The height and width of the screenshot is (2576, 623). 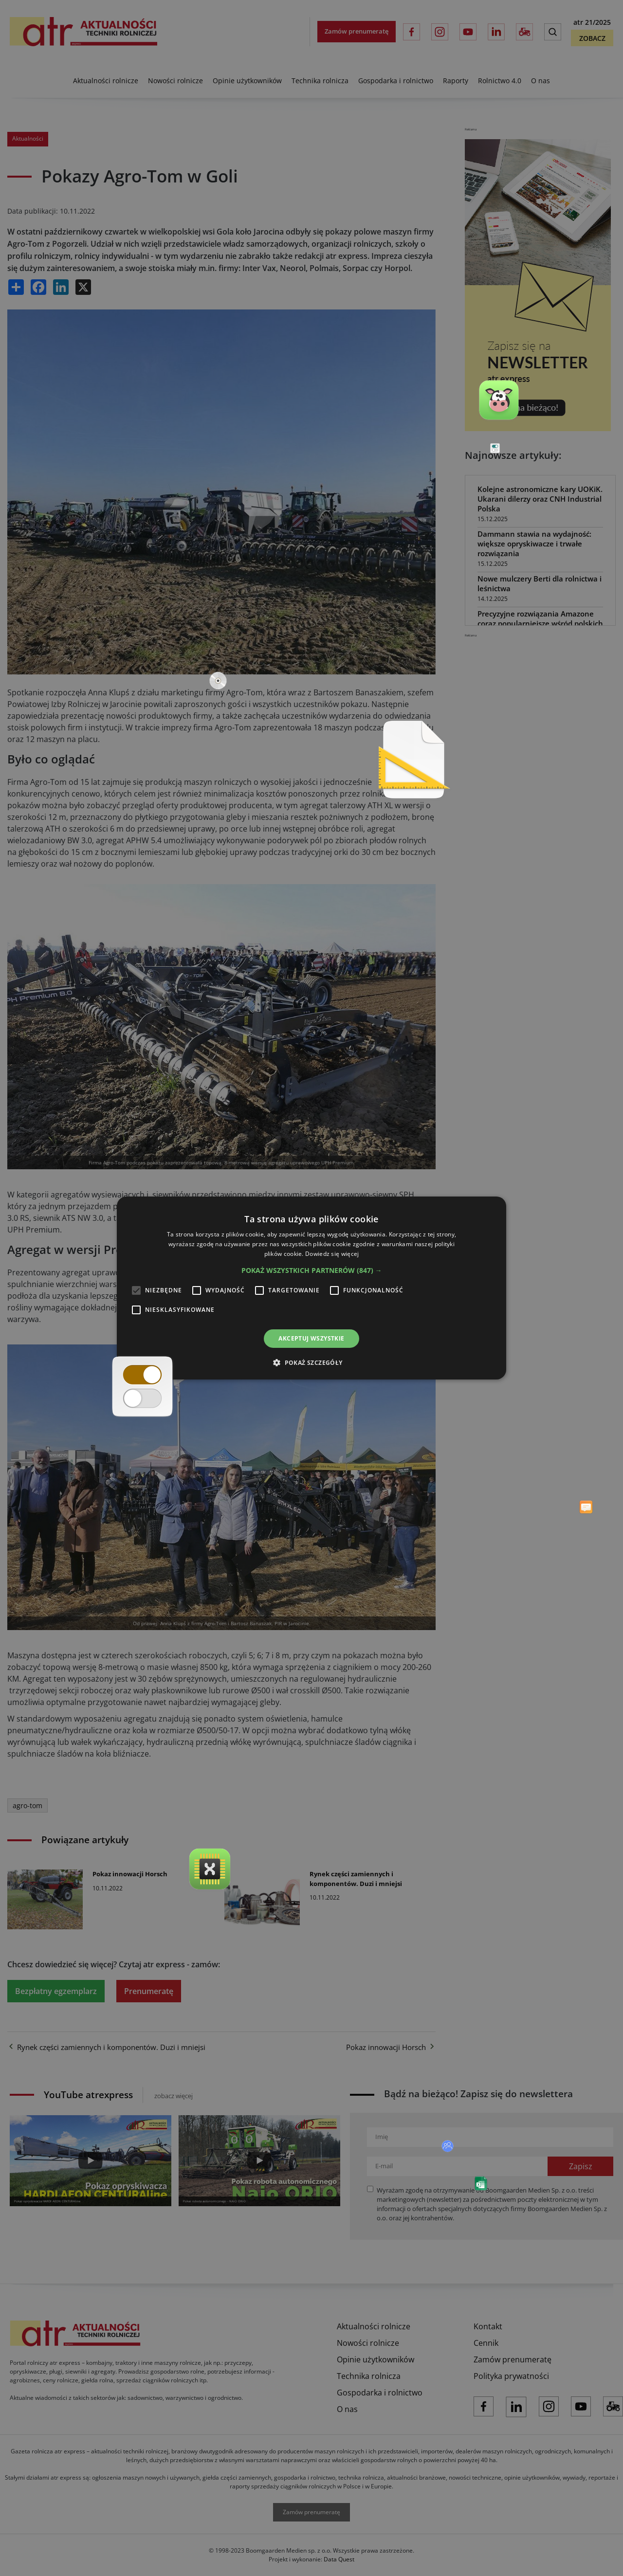 What do you see at coordinates (210, 1869) in the screenshot?
I see `open CPU-X system information app` at bounding box center [210, 1869].